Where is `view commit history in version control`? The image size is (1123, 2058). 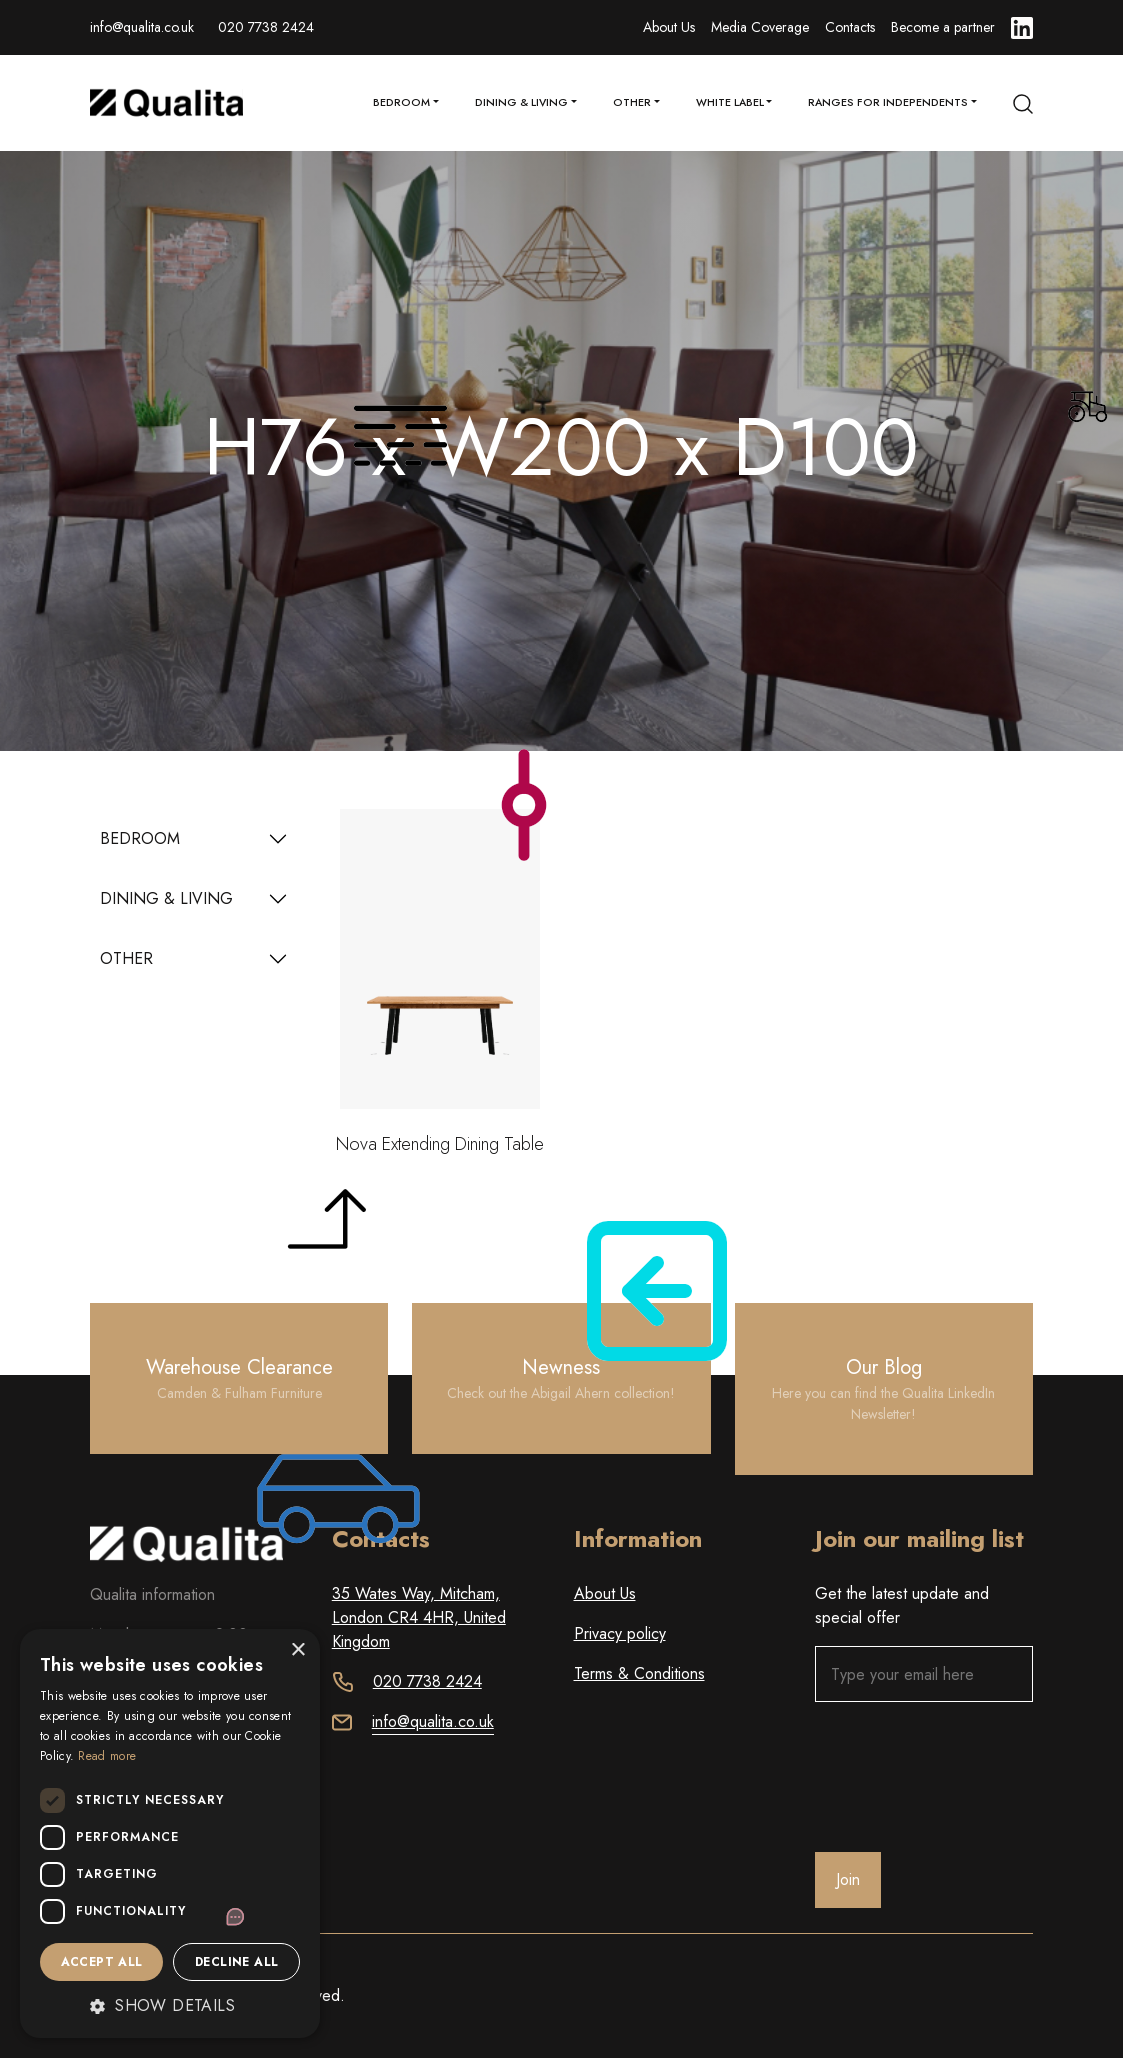 view commit history in version control is located at coordinates (524, 805).